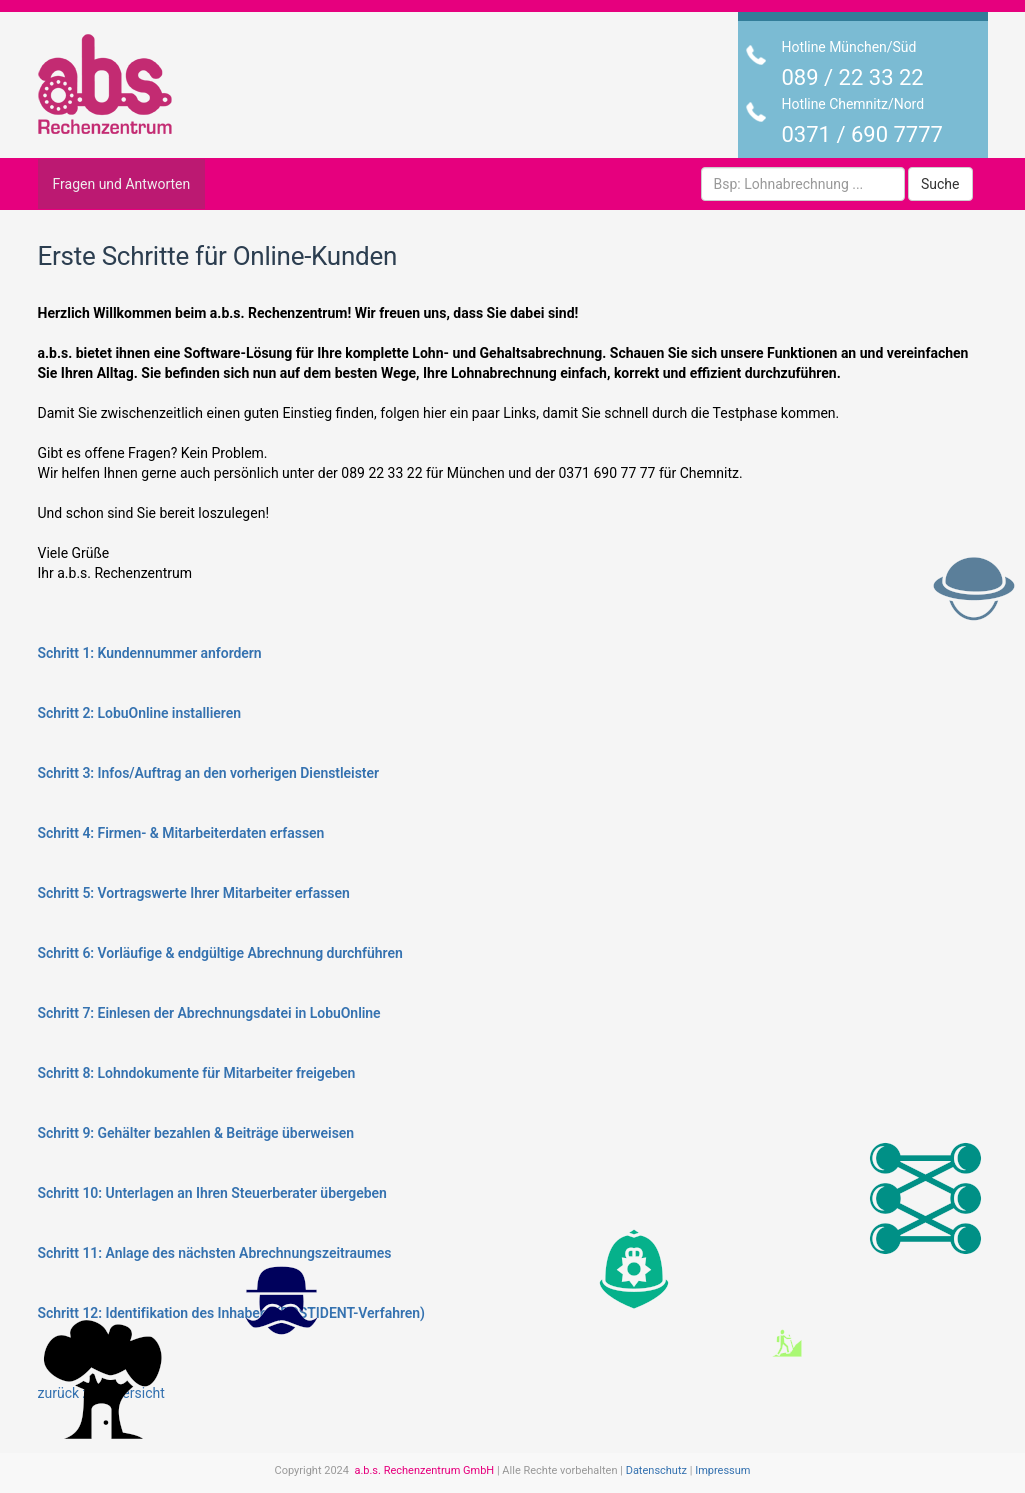 Image resolution: width=1025 pixels, height=1493 pixels. I want to click on select custodian or guard character class, so click(634, 1269).